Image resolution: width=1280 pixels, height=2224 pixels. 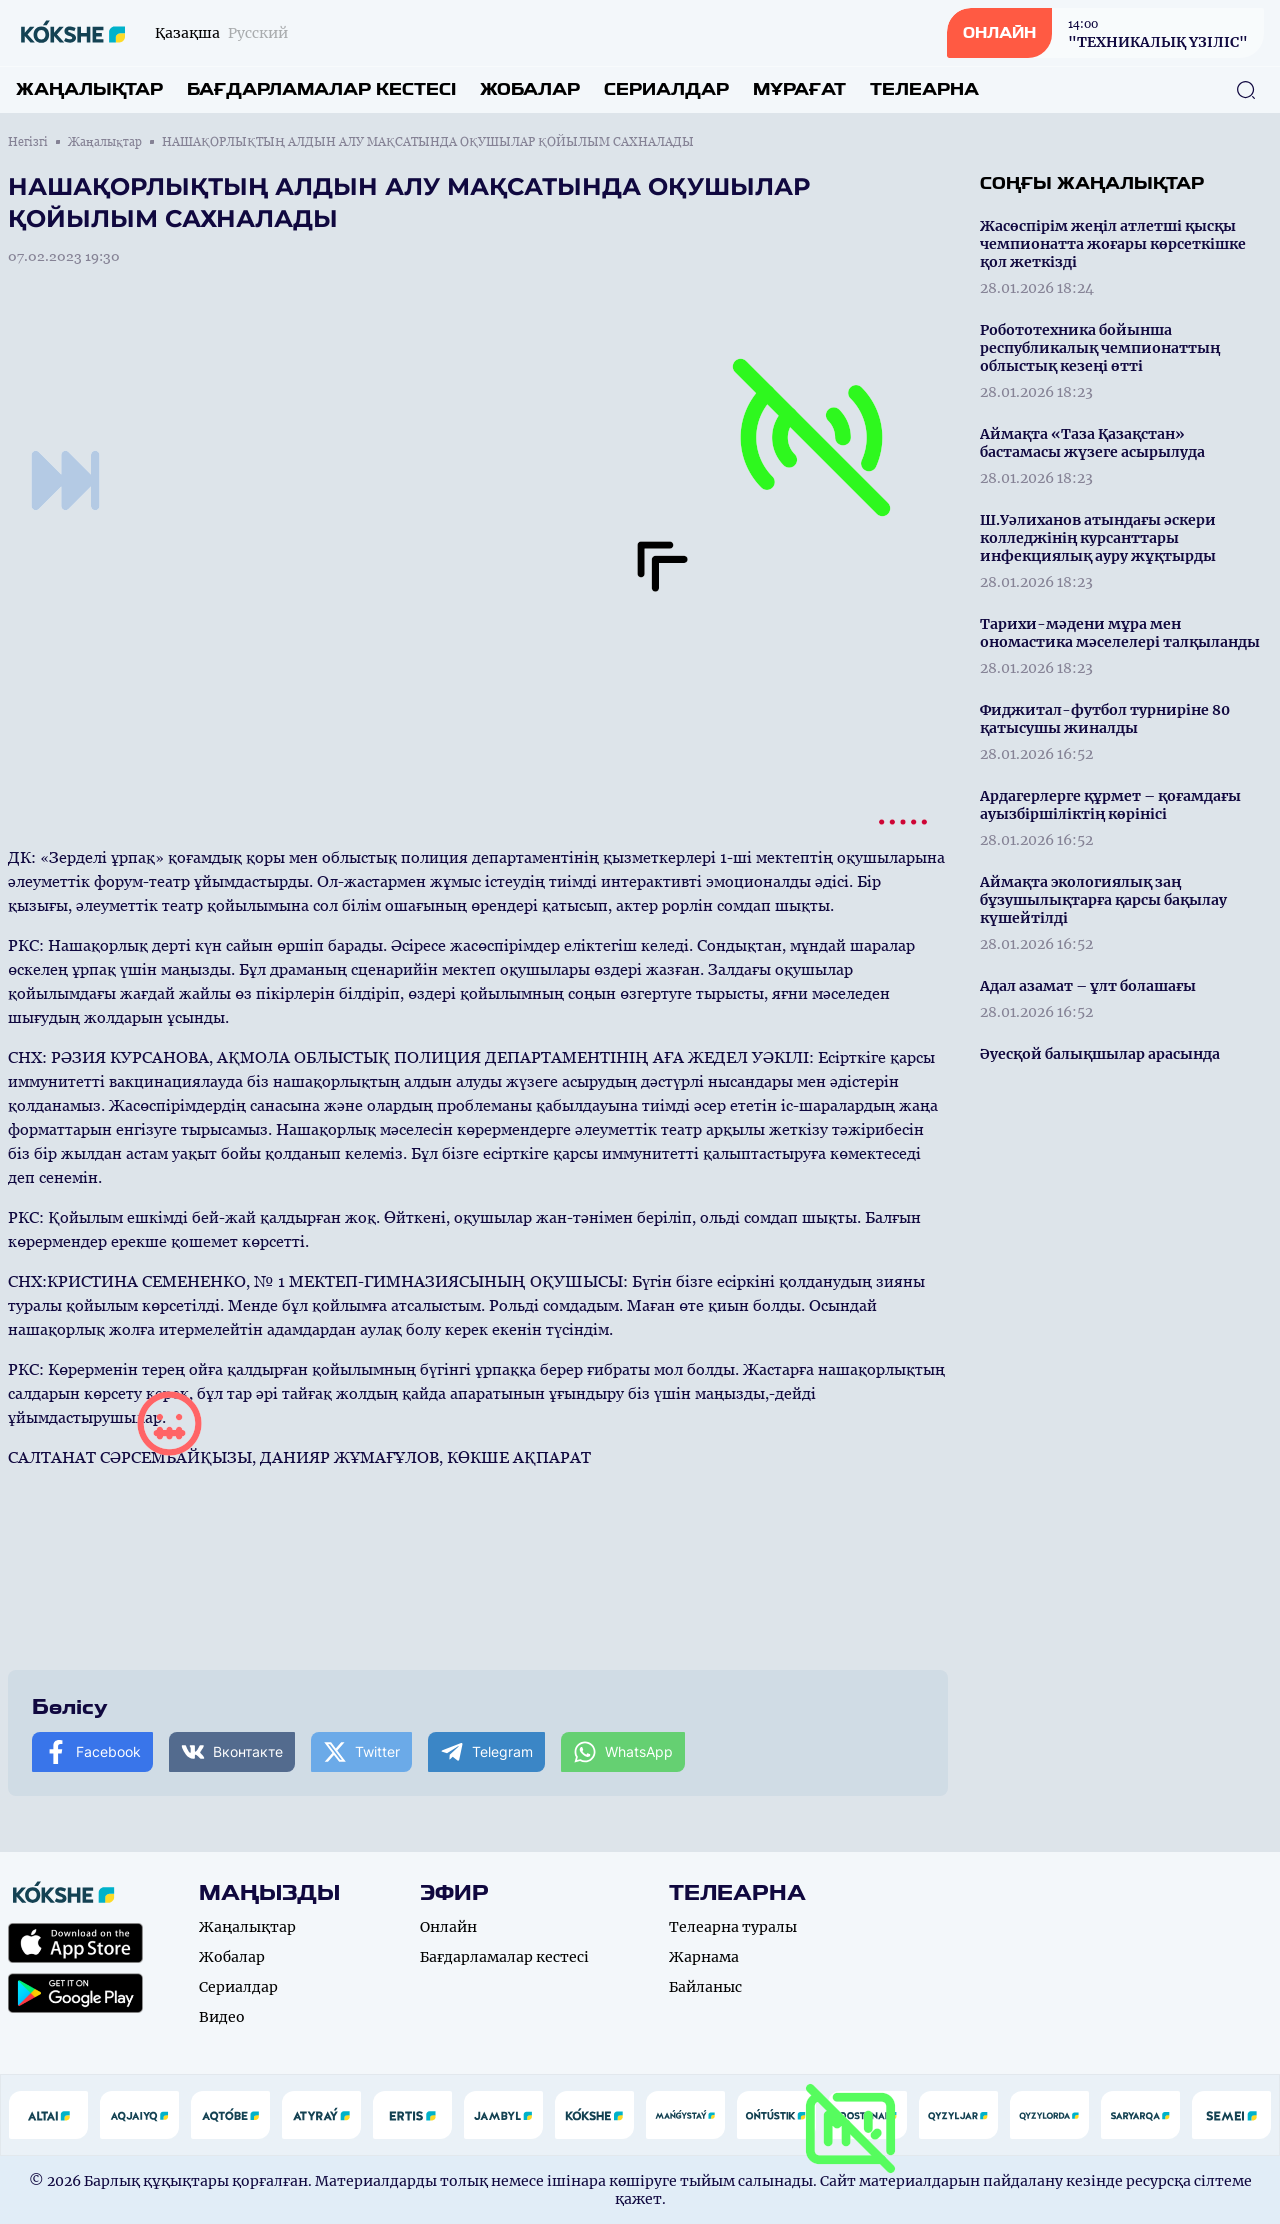 What do you see at coordinates (850, 2128) in the screenshot?
I see `disable markdown formatting` at bounding box center [850, 2128].